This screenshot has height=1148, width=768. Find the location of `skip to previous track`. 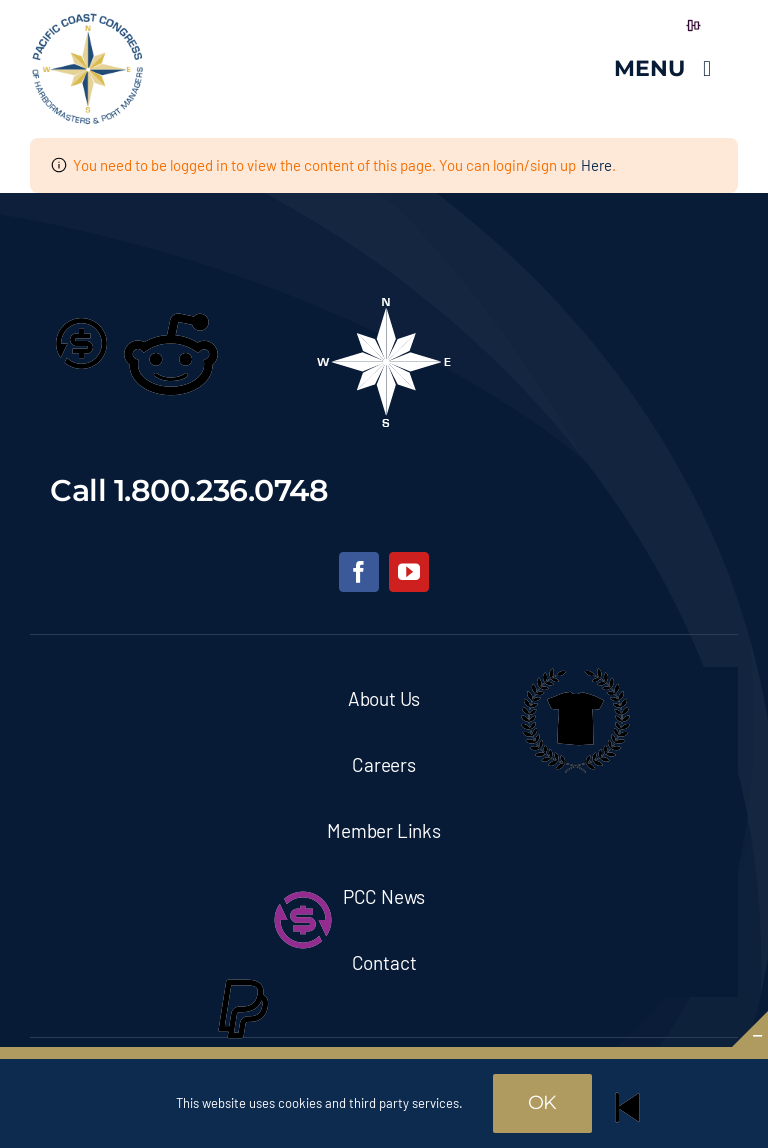

skip to previous track is located at coordinates (626, 1107).